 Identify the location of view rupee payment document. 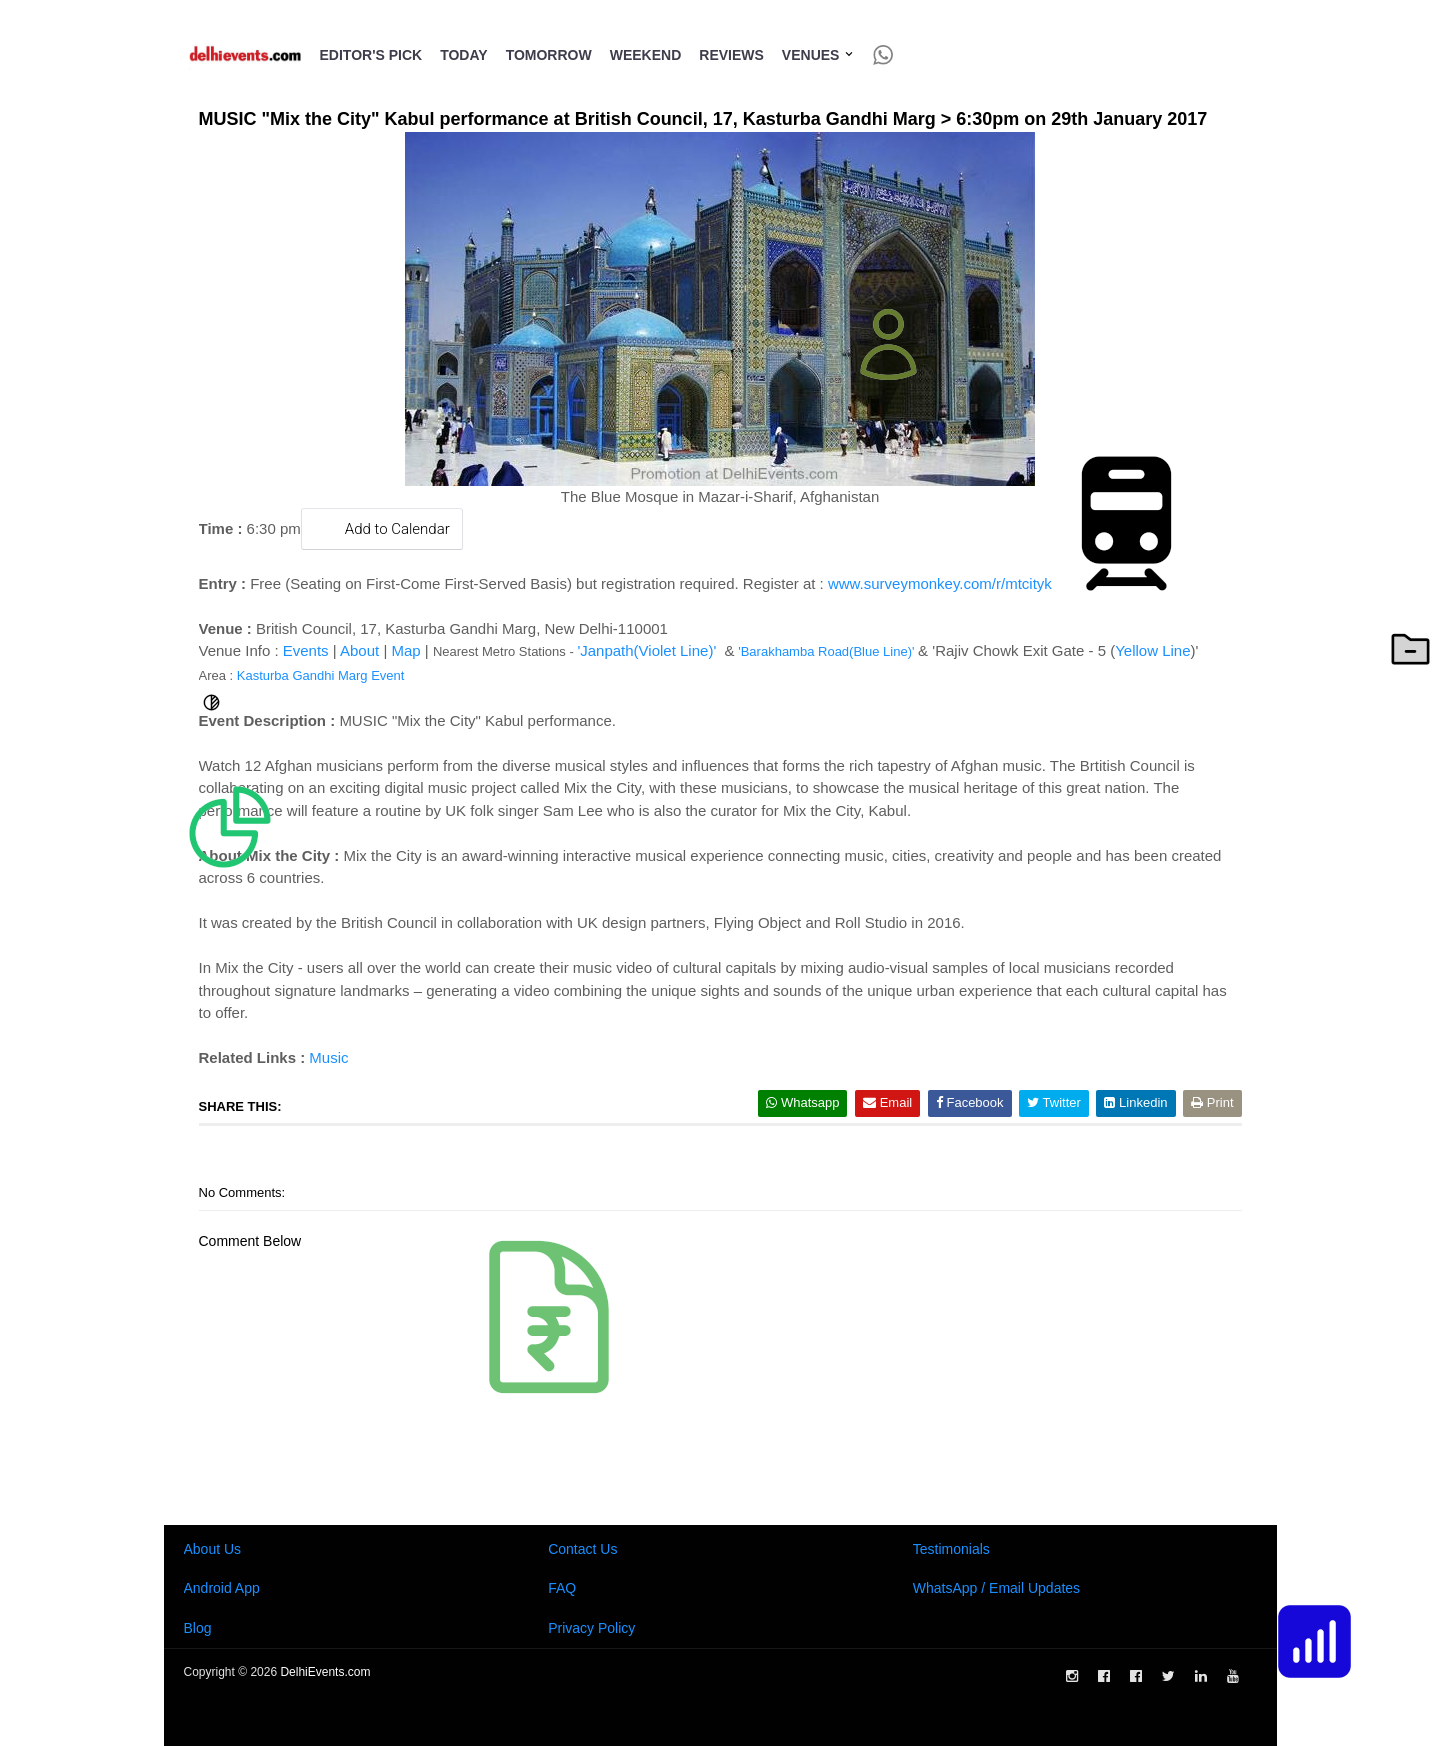
(549, 1317).